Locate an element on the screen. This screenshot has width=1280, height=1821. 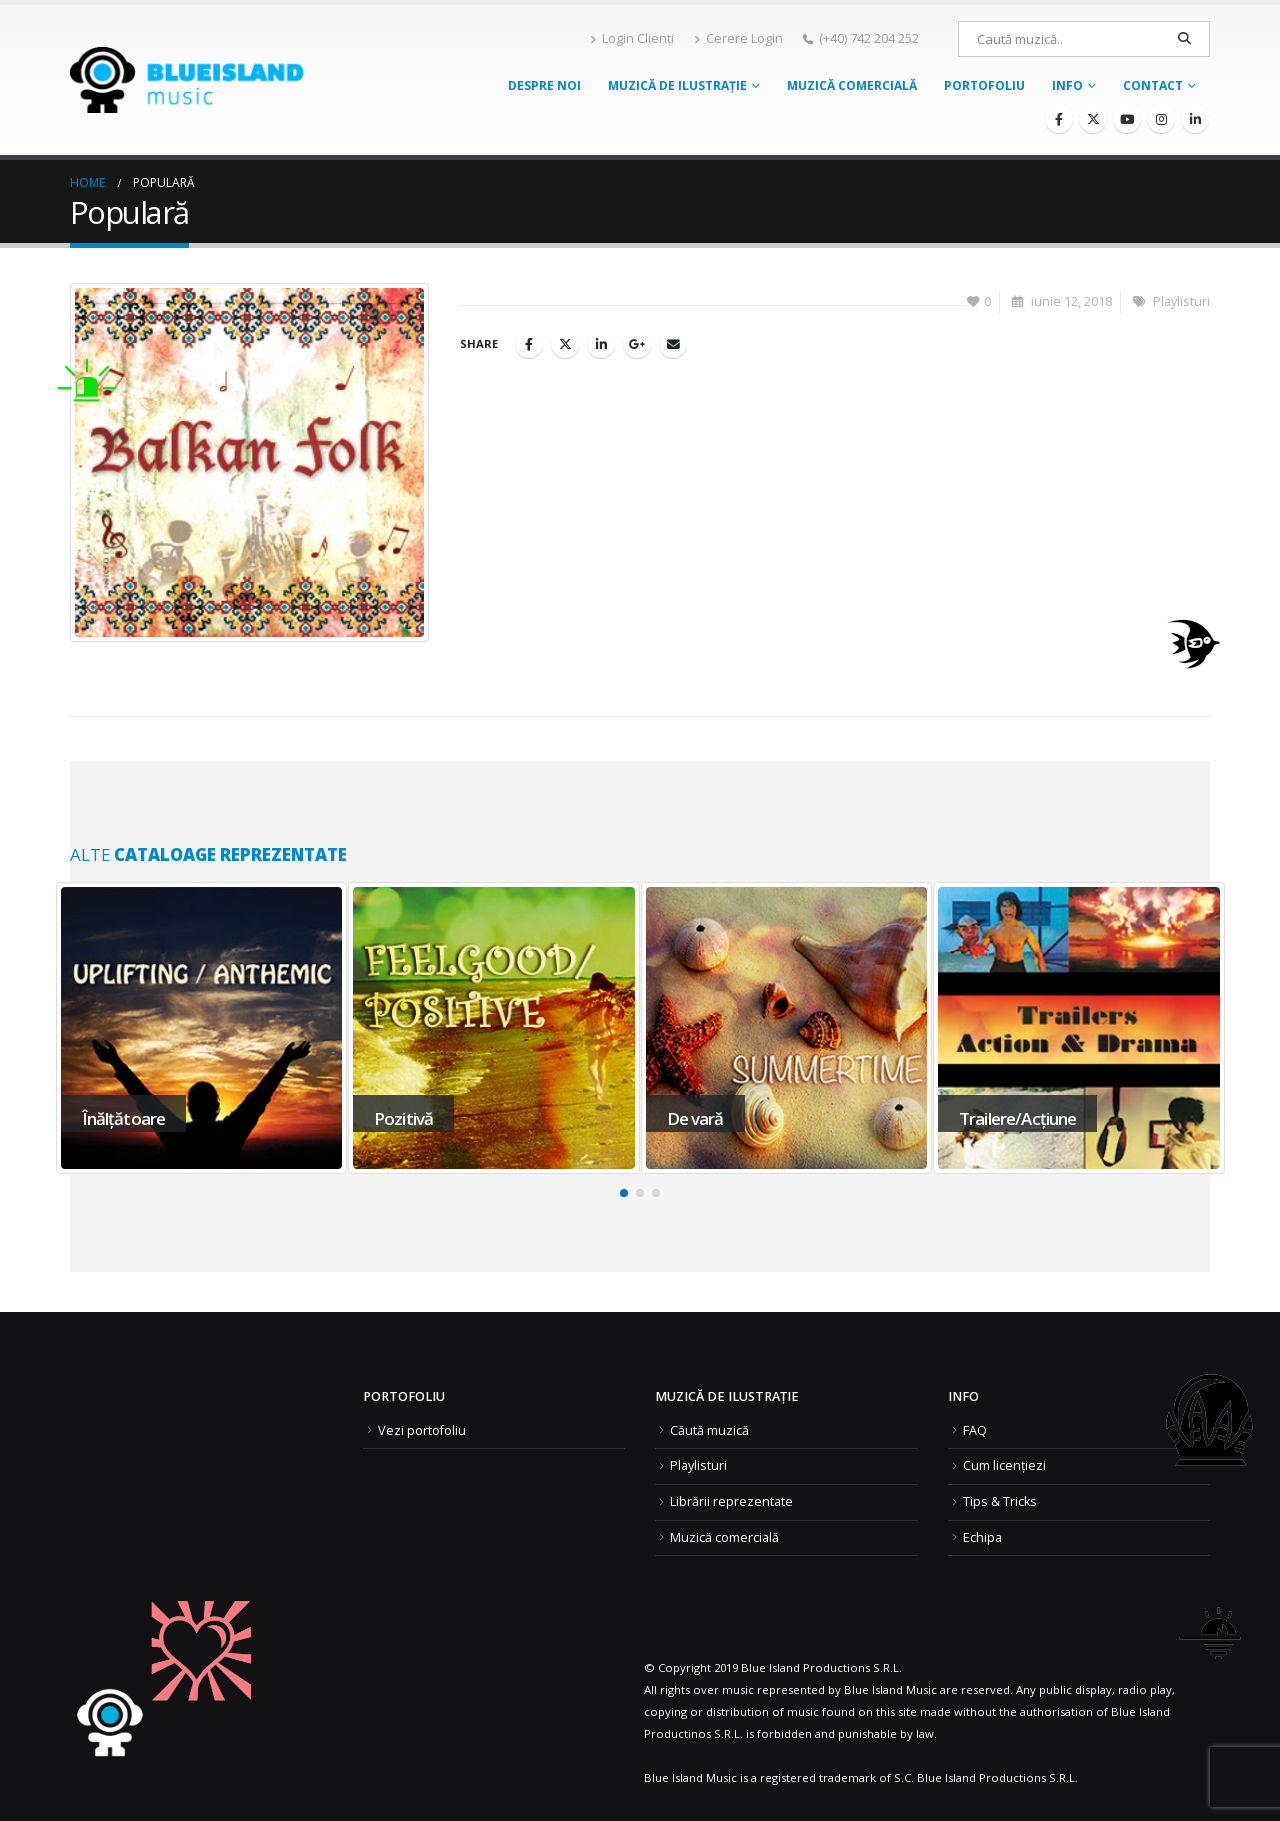
indicates a favorite or loved item is located at coordinates (201, 1650).